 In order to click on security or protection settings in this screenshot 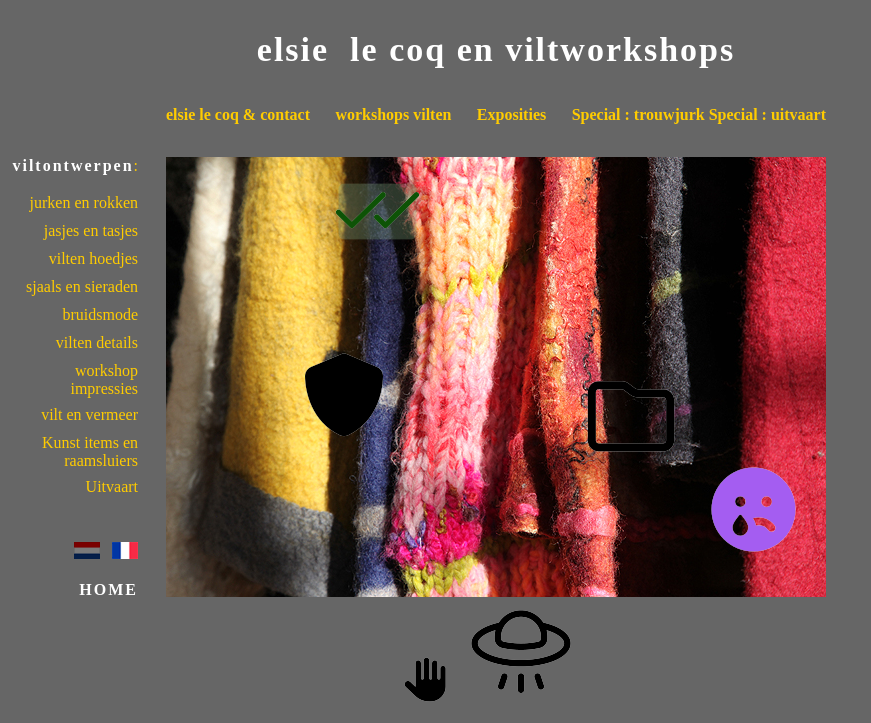, I will do `click(344, 395)`.